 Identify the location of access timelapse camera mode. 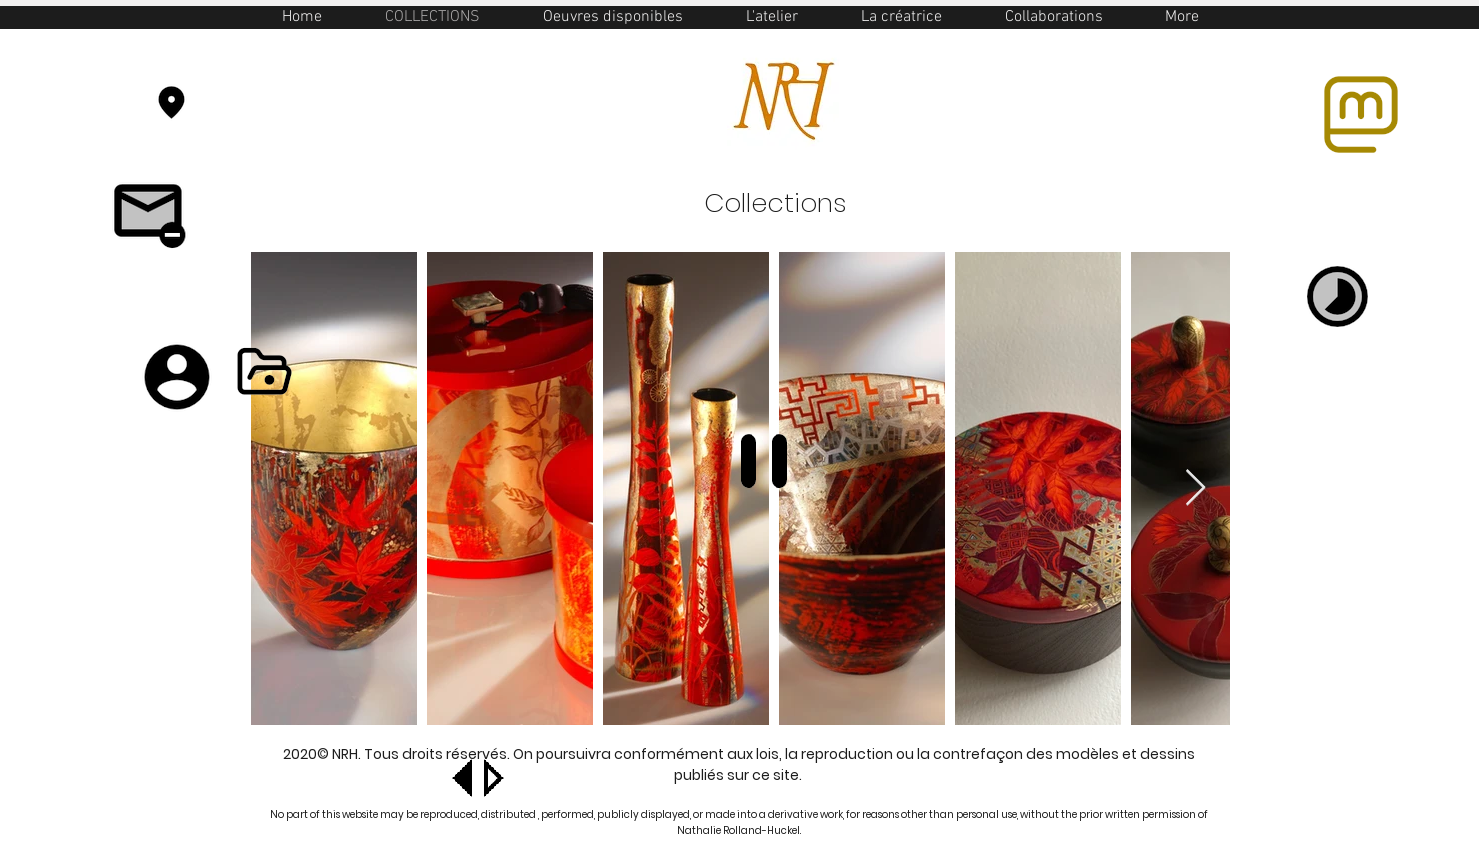
(1337, 296).